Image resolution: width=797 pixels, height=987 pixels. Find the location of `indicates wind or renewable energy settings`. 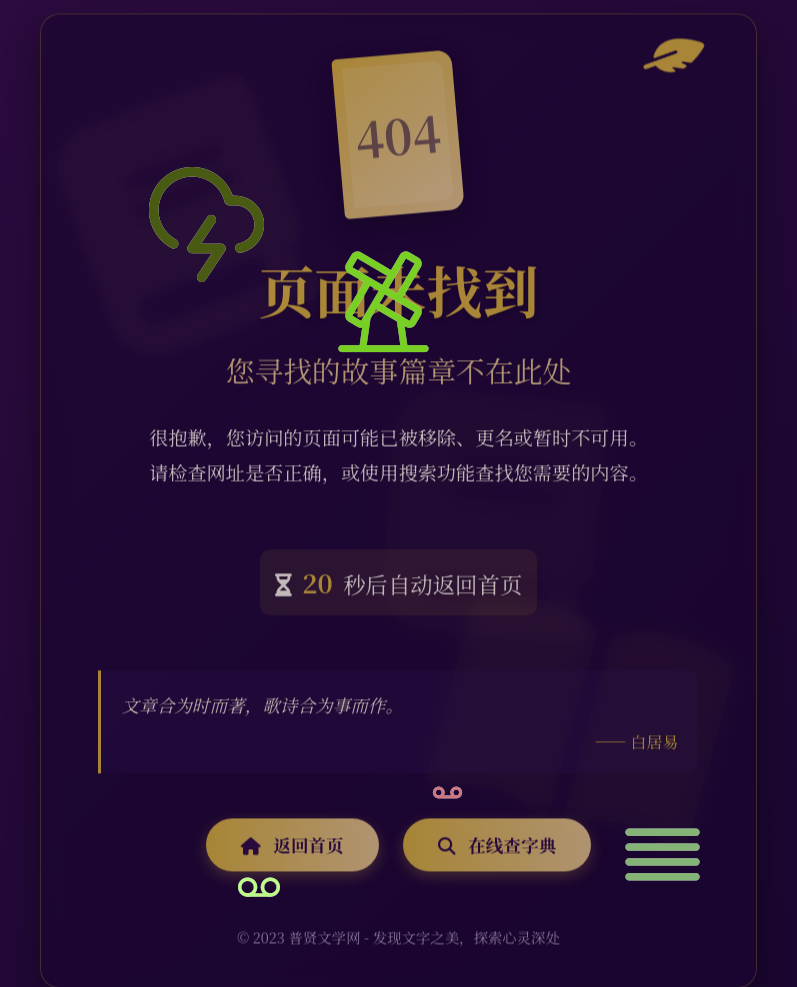

indicates wind or renewable energy settings is located at coordinates (383, 303).